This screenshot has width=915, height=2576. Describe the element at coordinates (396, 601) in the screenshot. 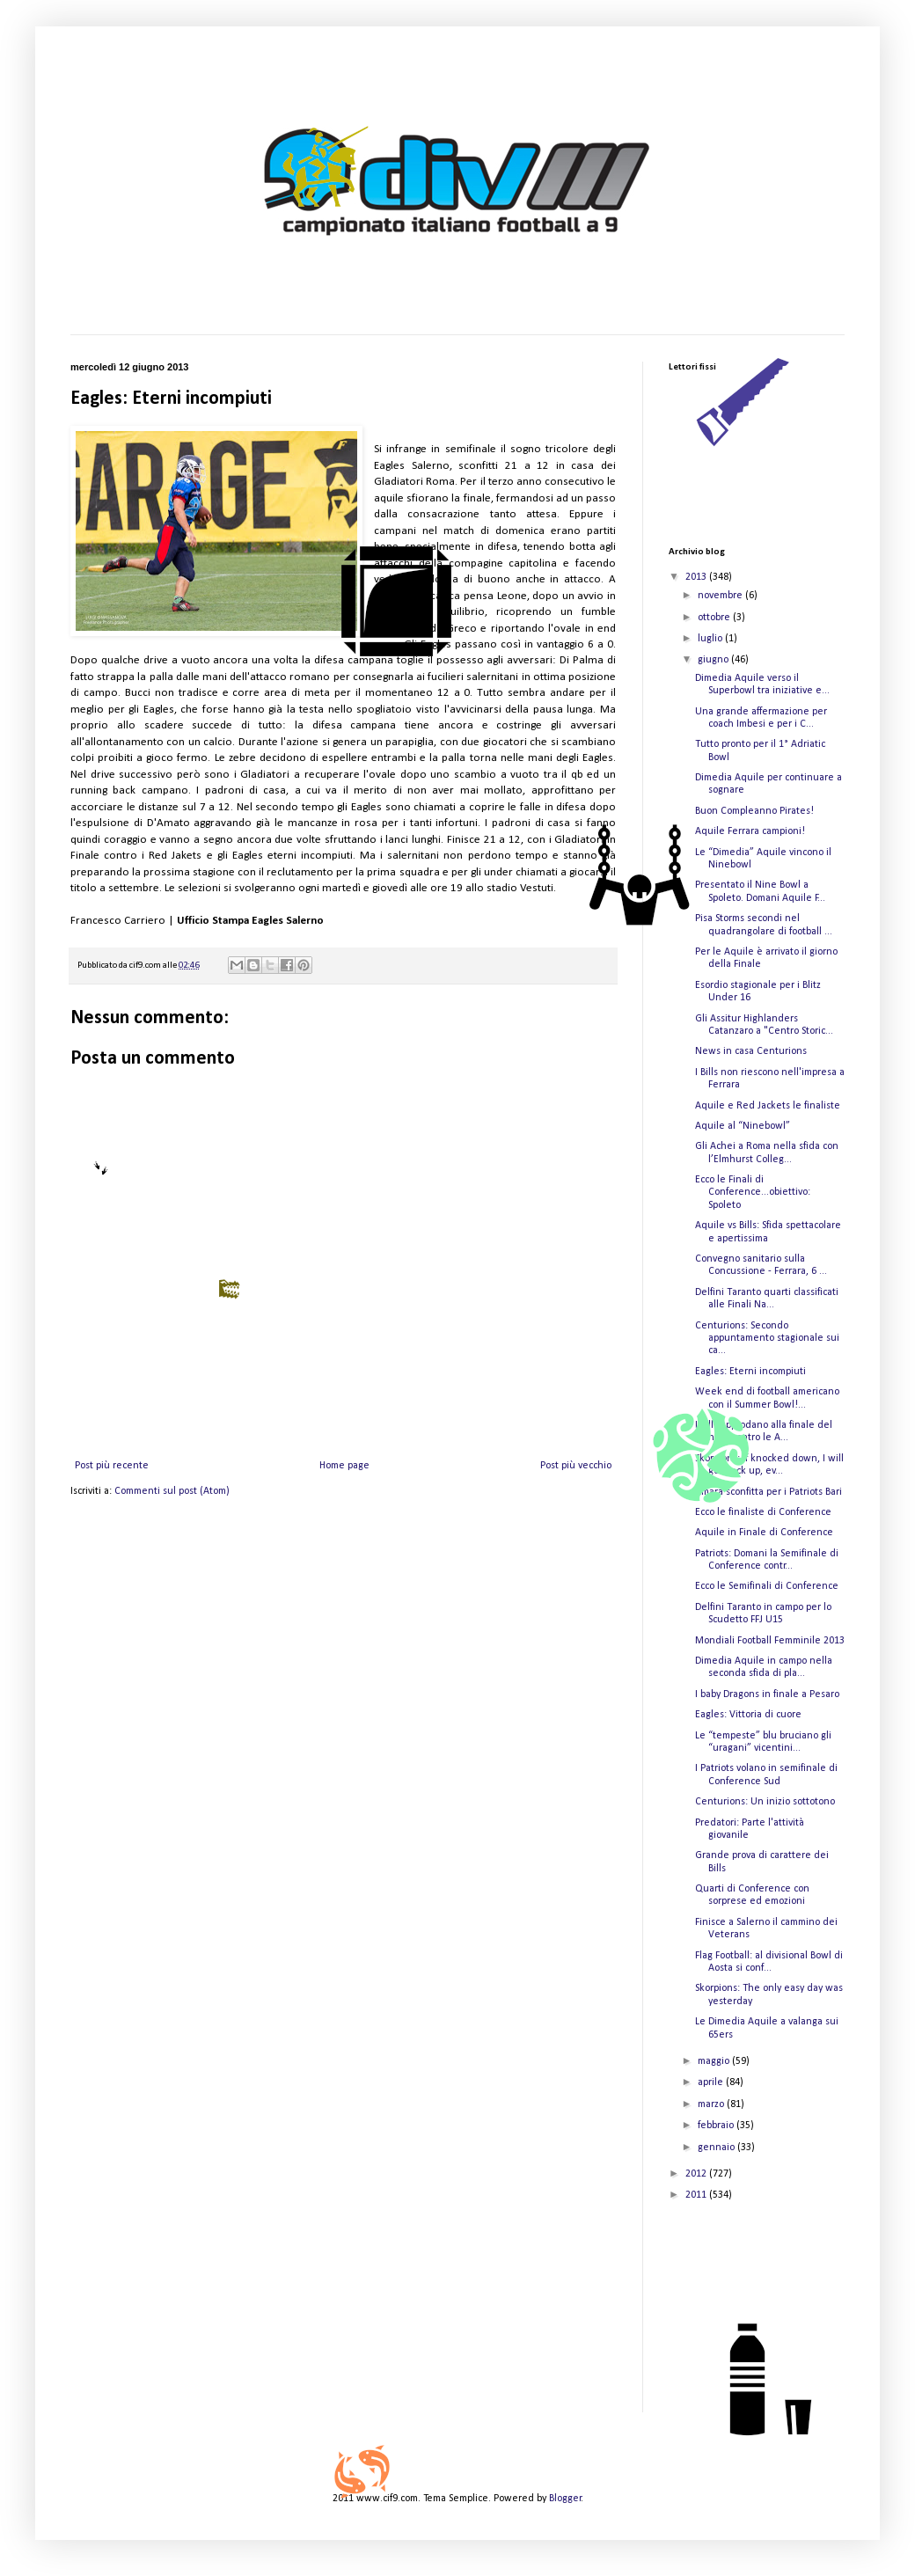

I see `indicates an amethyst gem resource or currency` at that location.